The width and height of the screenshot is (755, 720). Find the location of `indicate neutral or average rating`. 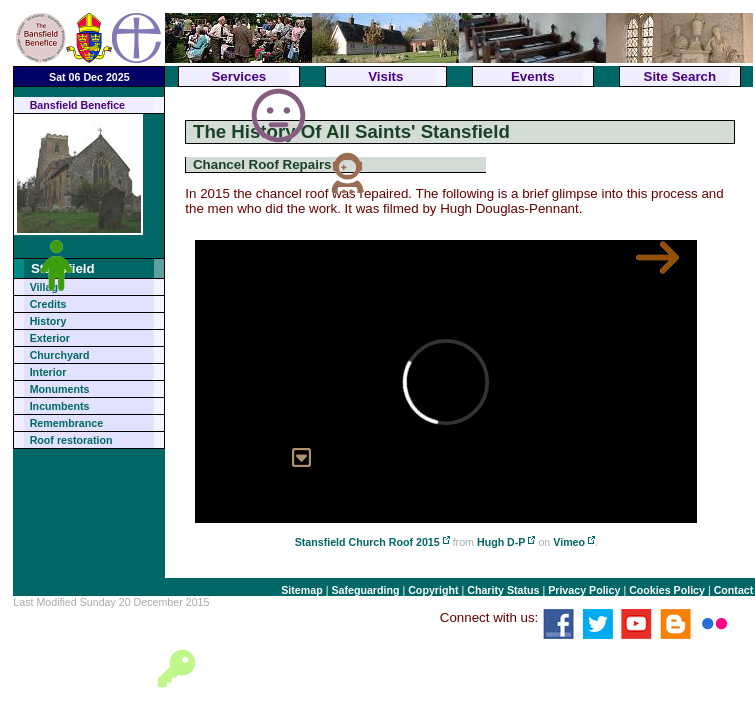

indicate neutral or average rating is located at coordinates (278, 115).